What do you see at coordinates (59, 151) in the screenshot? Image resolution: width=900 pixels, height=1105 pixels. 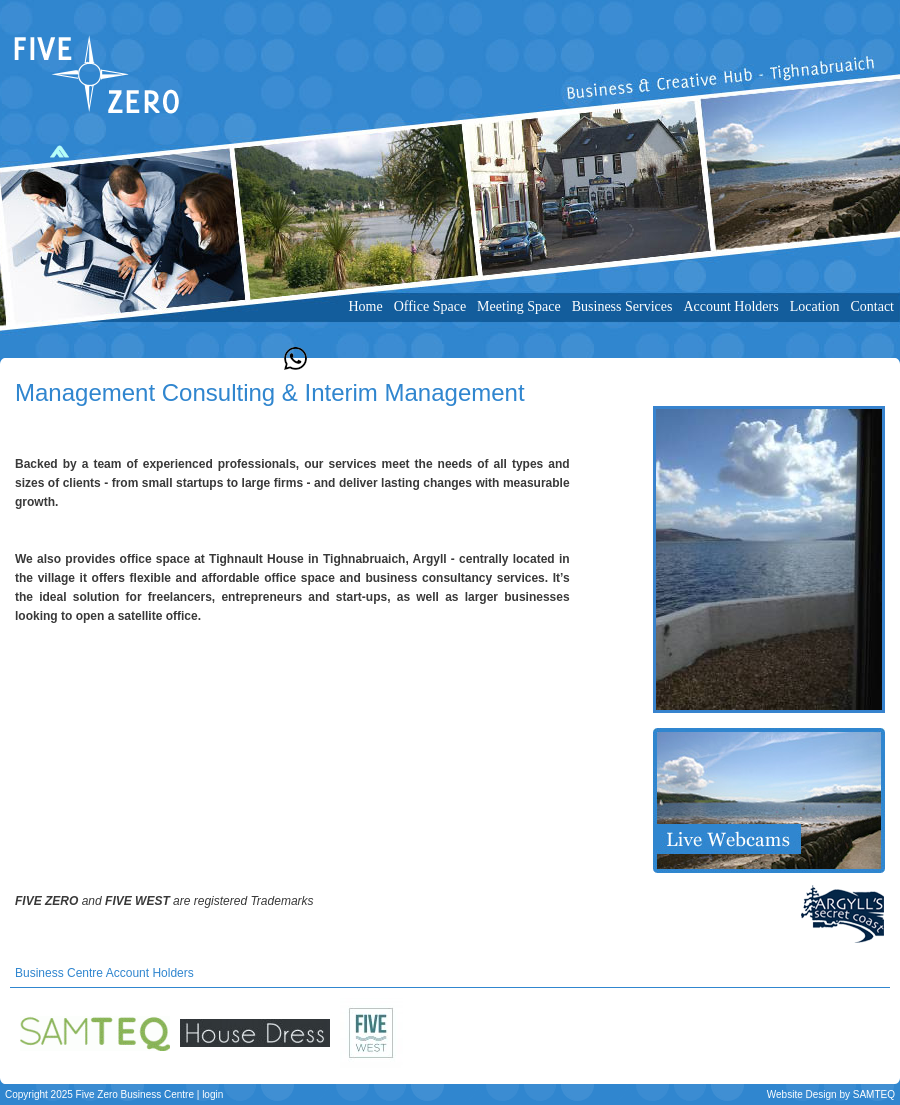 I see `launch THE FINALS game` at bounding box center [59, 151].